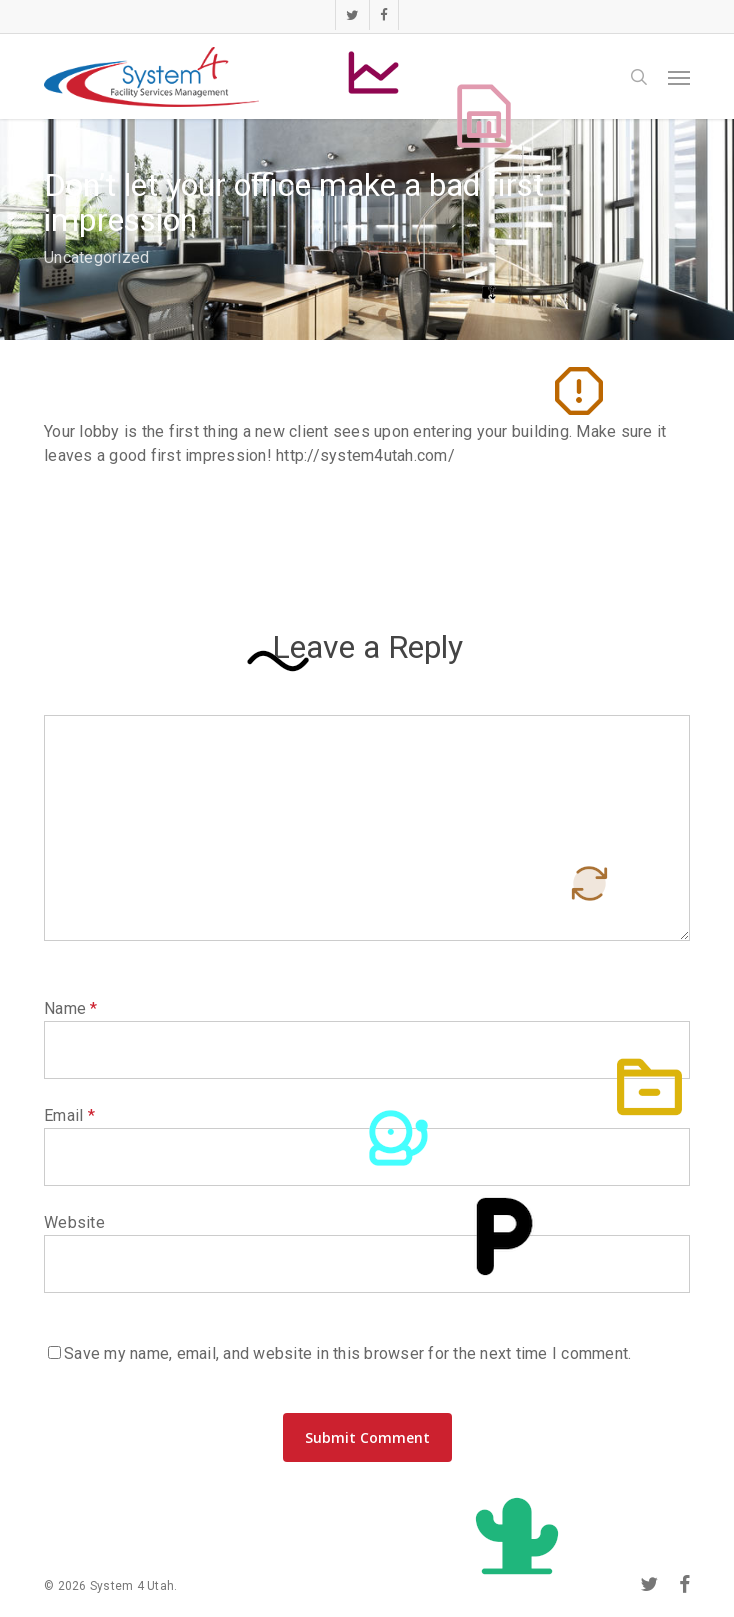  What do you see at coordinates (649, 1087) in the screenshot?
I see `remove a folder from your files` at bounding box center [649, 1087].